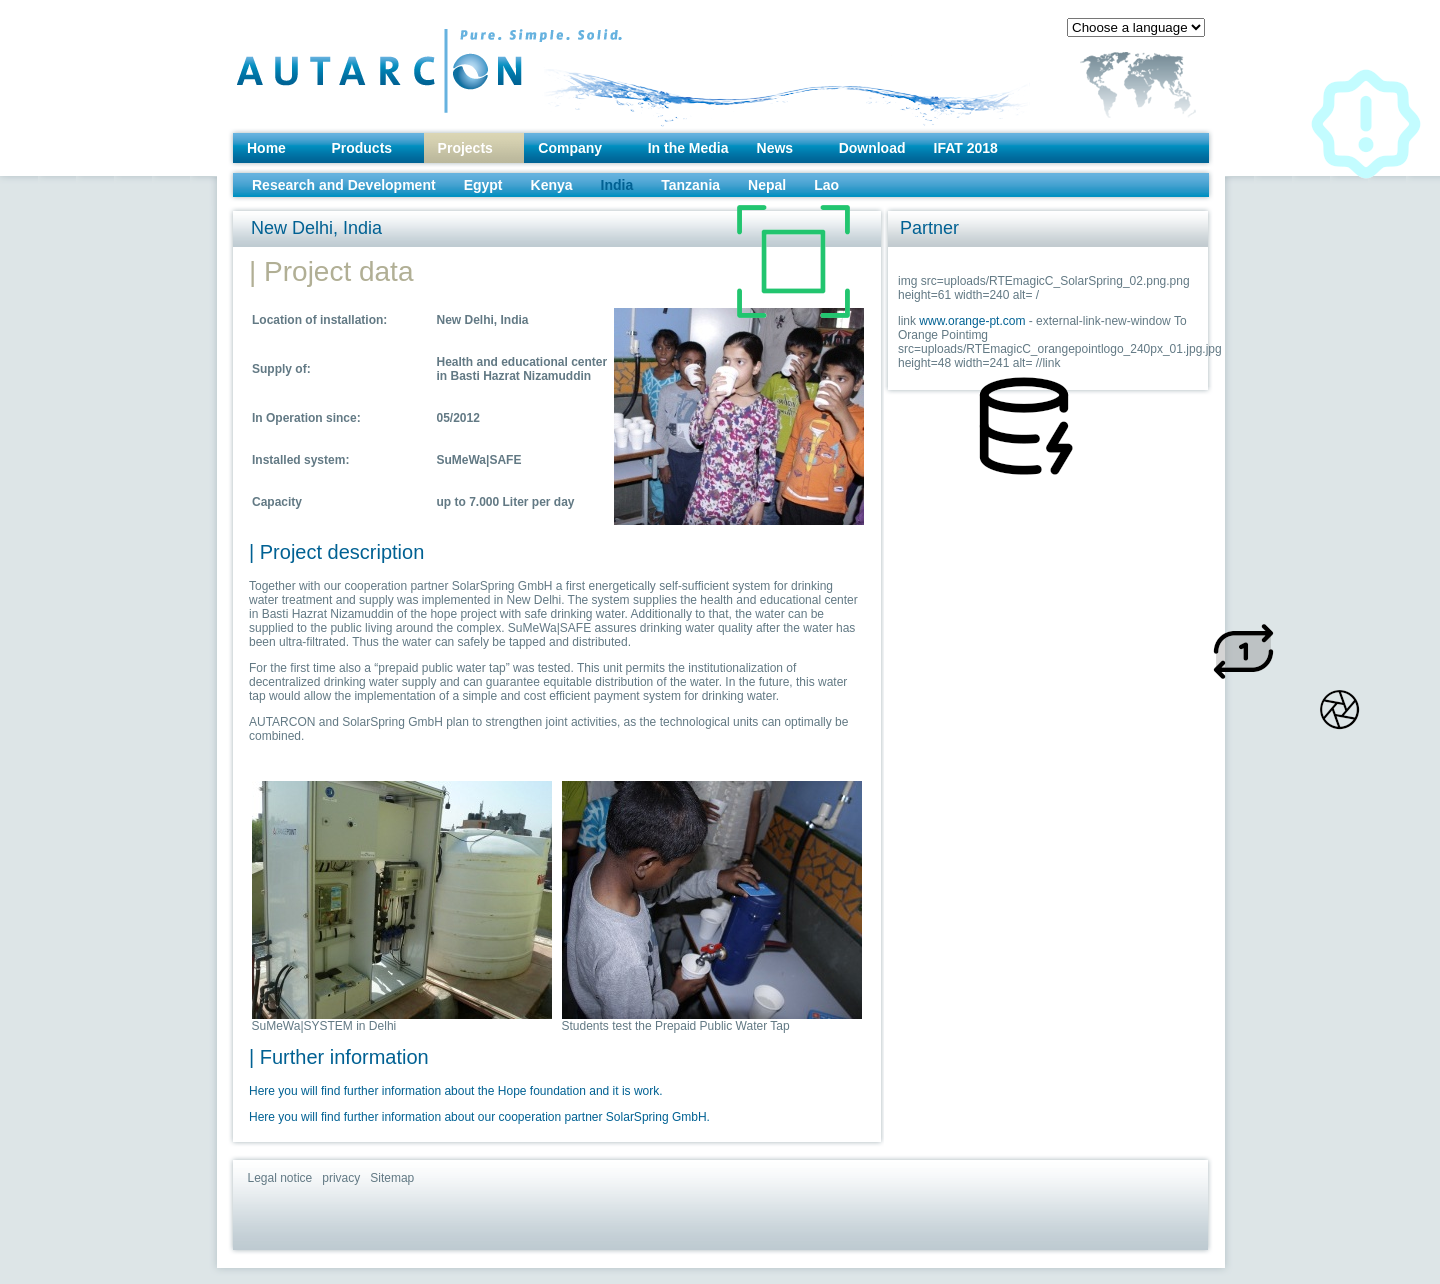 This screenshot has height=1284, width=1440. I want to click on indicates a warning or alert requiring attention, so click(1366, 124).